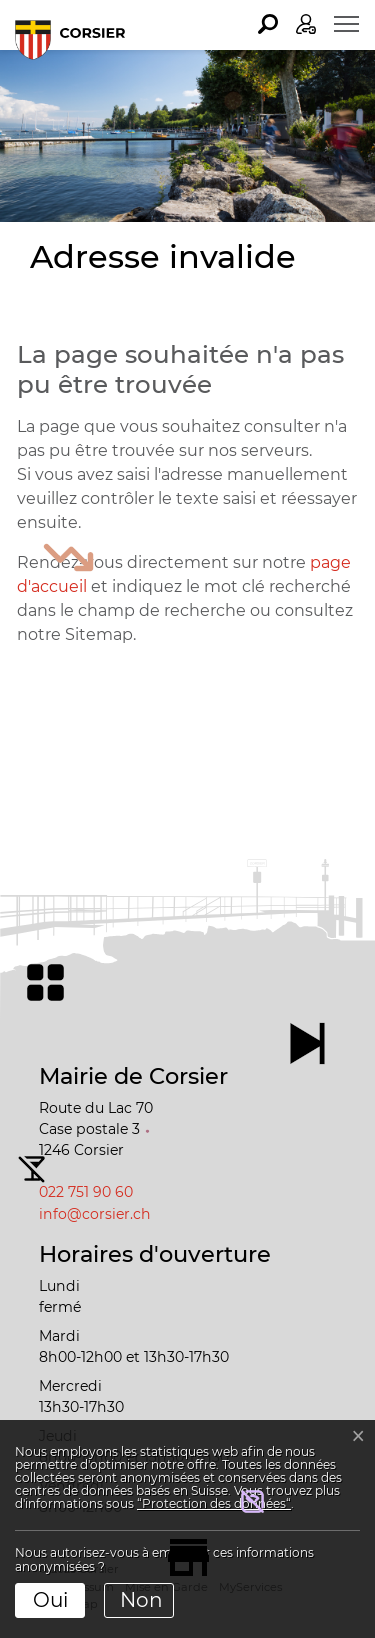 The height and width of the screenshot is (1638, 375). I want to click on indicates a declining trend or decrease in value, so click(68, 557).